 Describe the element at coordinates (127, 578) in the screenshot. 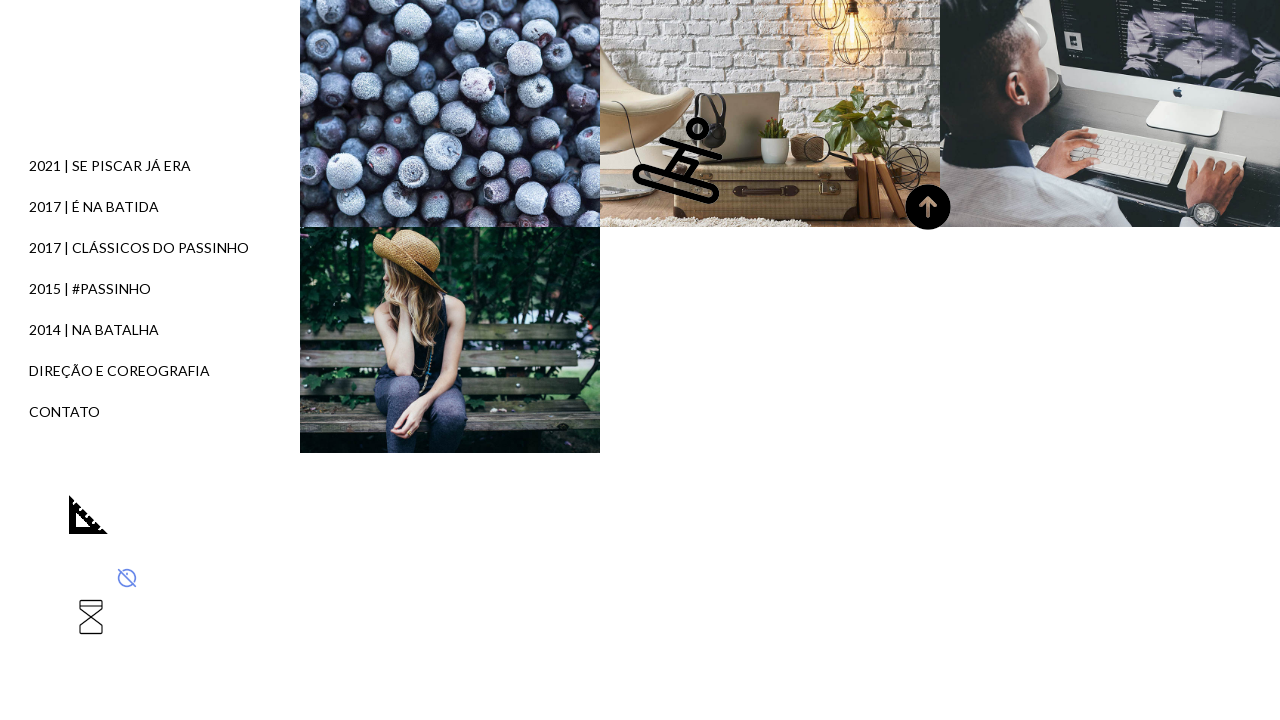

I see `disable timer or scheduled event` at that location.